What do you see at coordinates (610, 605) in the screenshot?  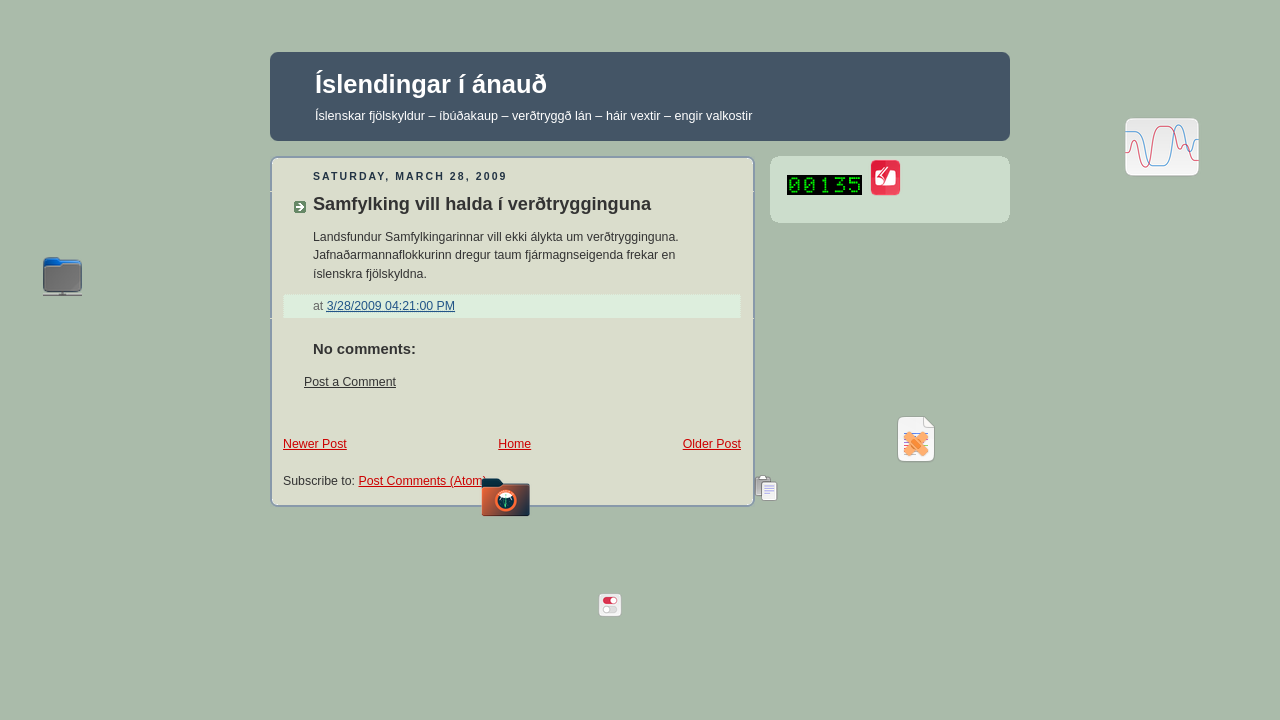 I see `open unity tweak tool settings` at bounding box center [610, 605].